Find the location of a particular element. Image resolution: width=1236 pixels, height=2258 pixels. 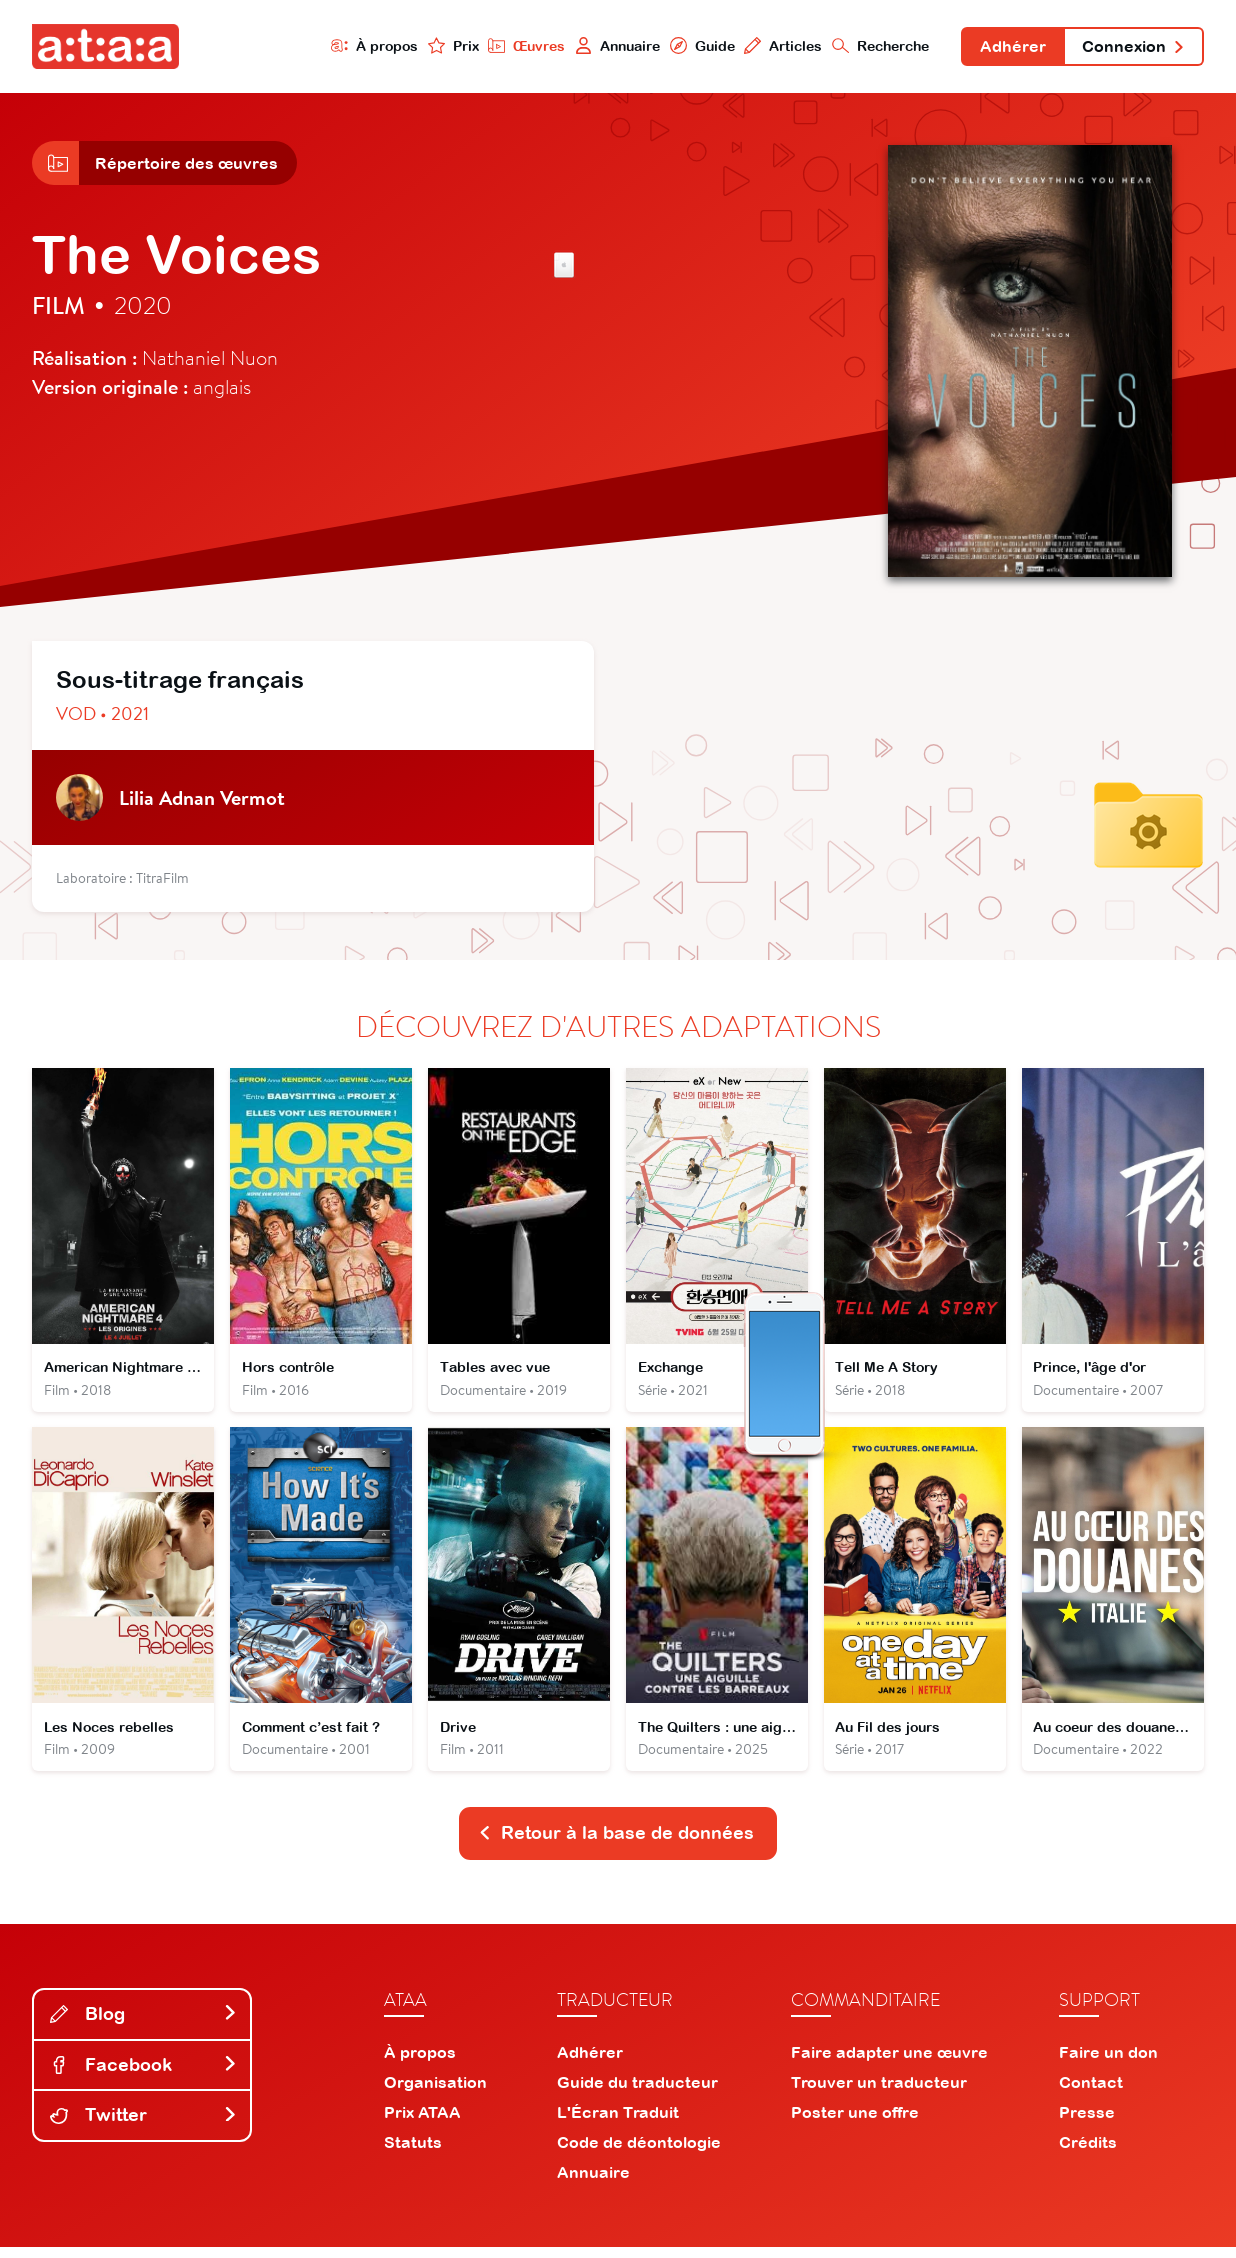

connect or manage an iPhone device is located at coordinates (784, 1376).